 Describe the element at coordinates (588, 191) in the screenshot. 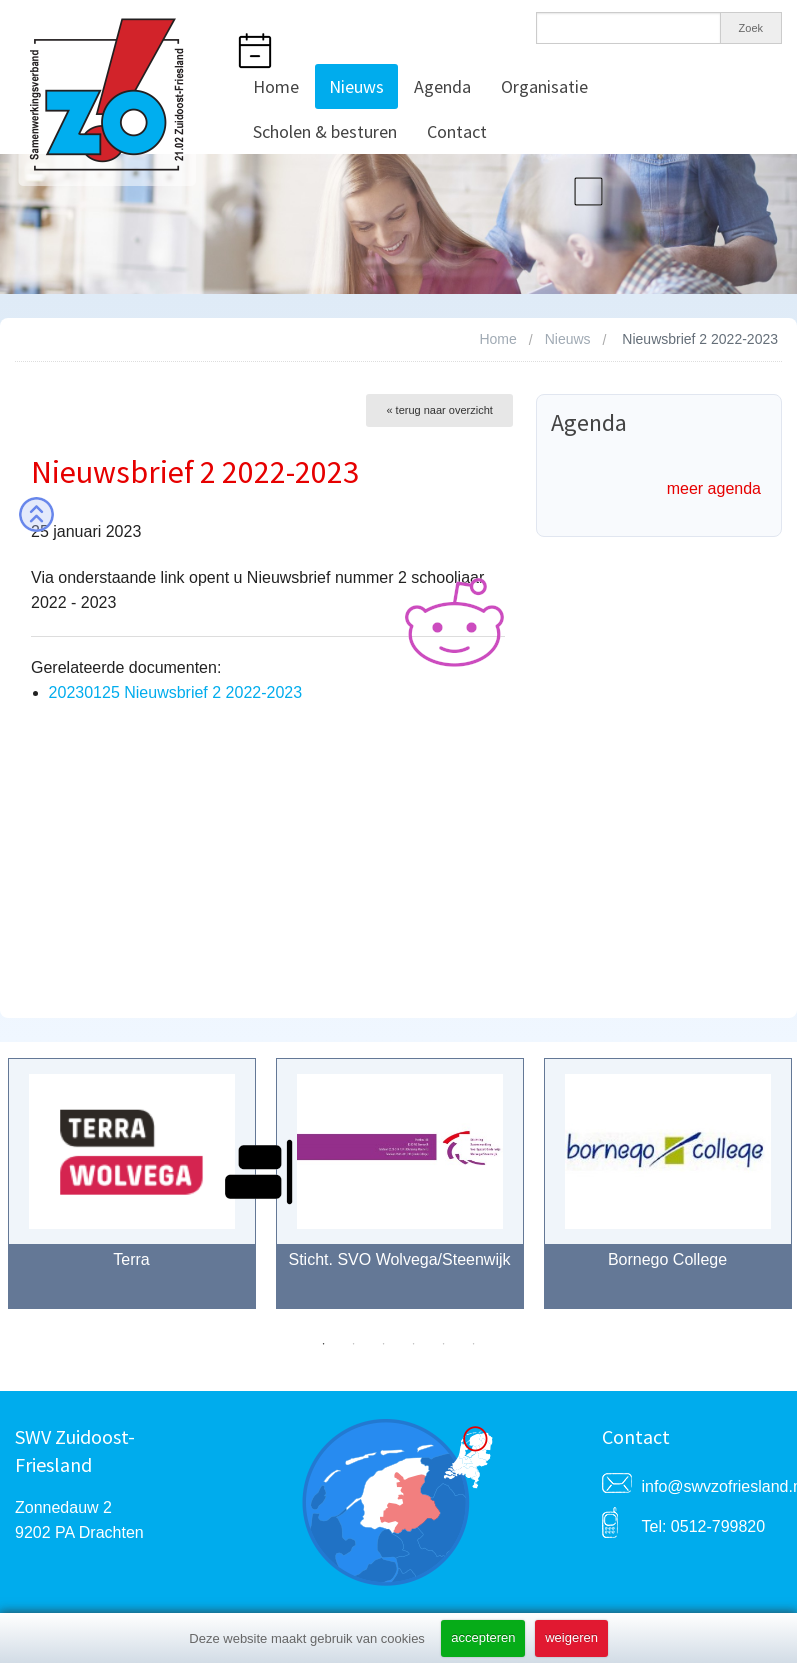

I see `stop media playback` at that location.